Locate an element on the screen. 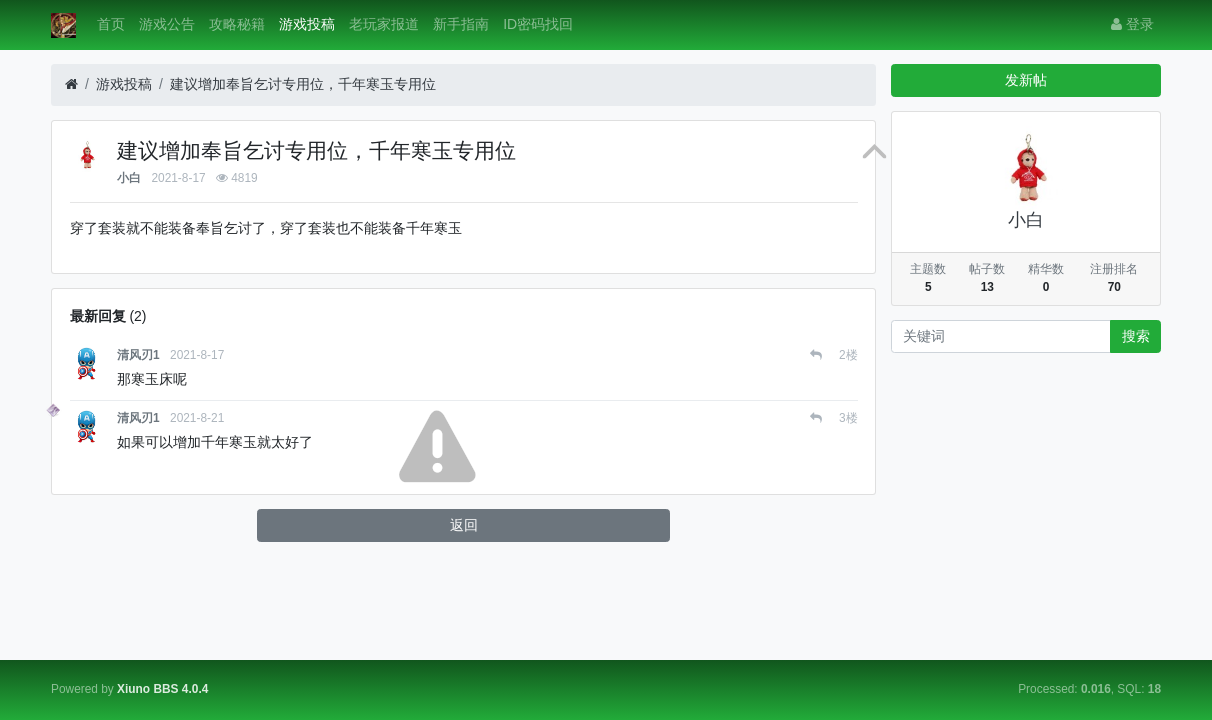  indicates an executable program file is located at coordinates (53, 410).